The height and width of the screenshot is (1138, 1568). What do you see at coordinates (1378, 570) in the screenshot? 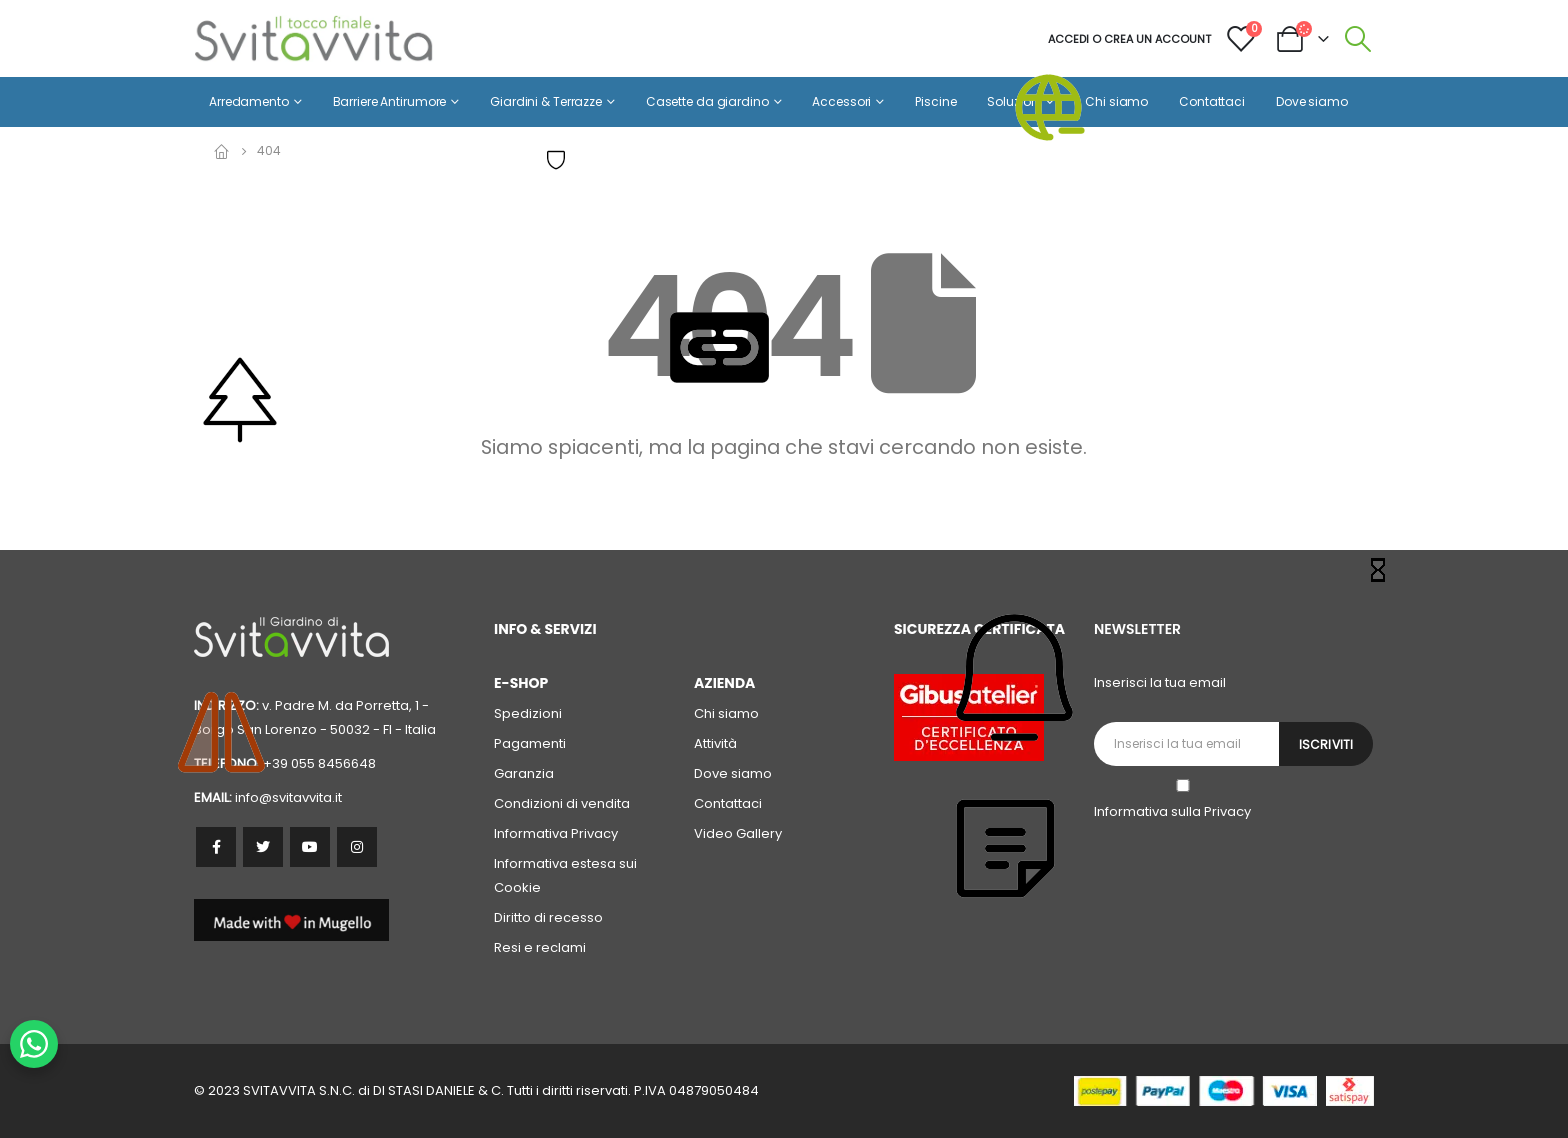
I see `indicates a process is waiting or pending` at bounding box center [1378, 570].